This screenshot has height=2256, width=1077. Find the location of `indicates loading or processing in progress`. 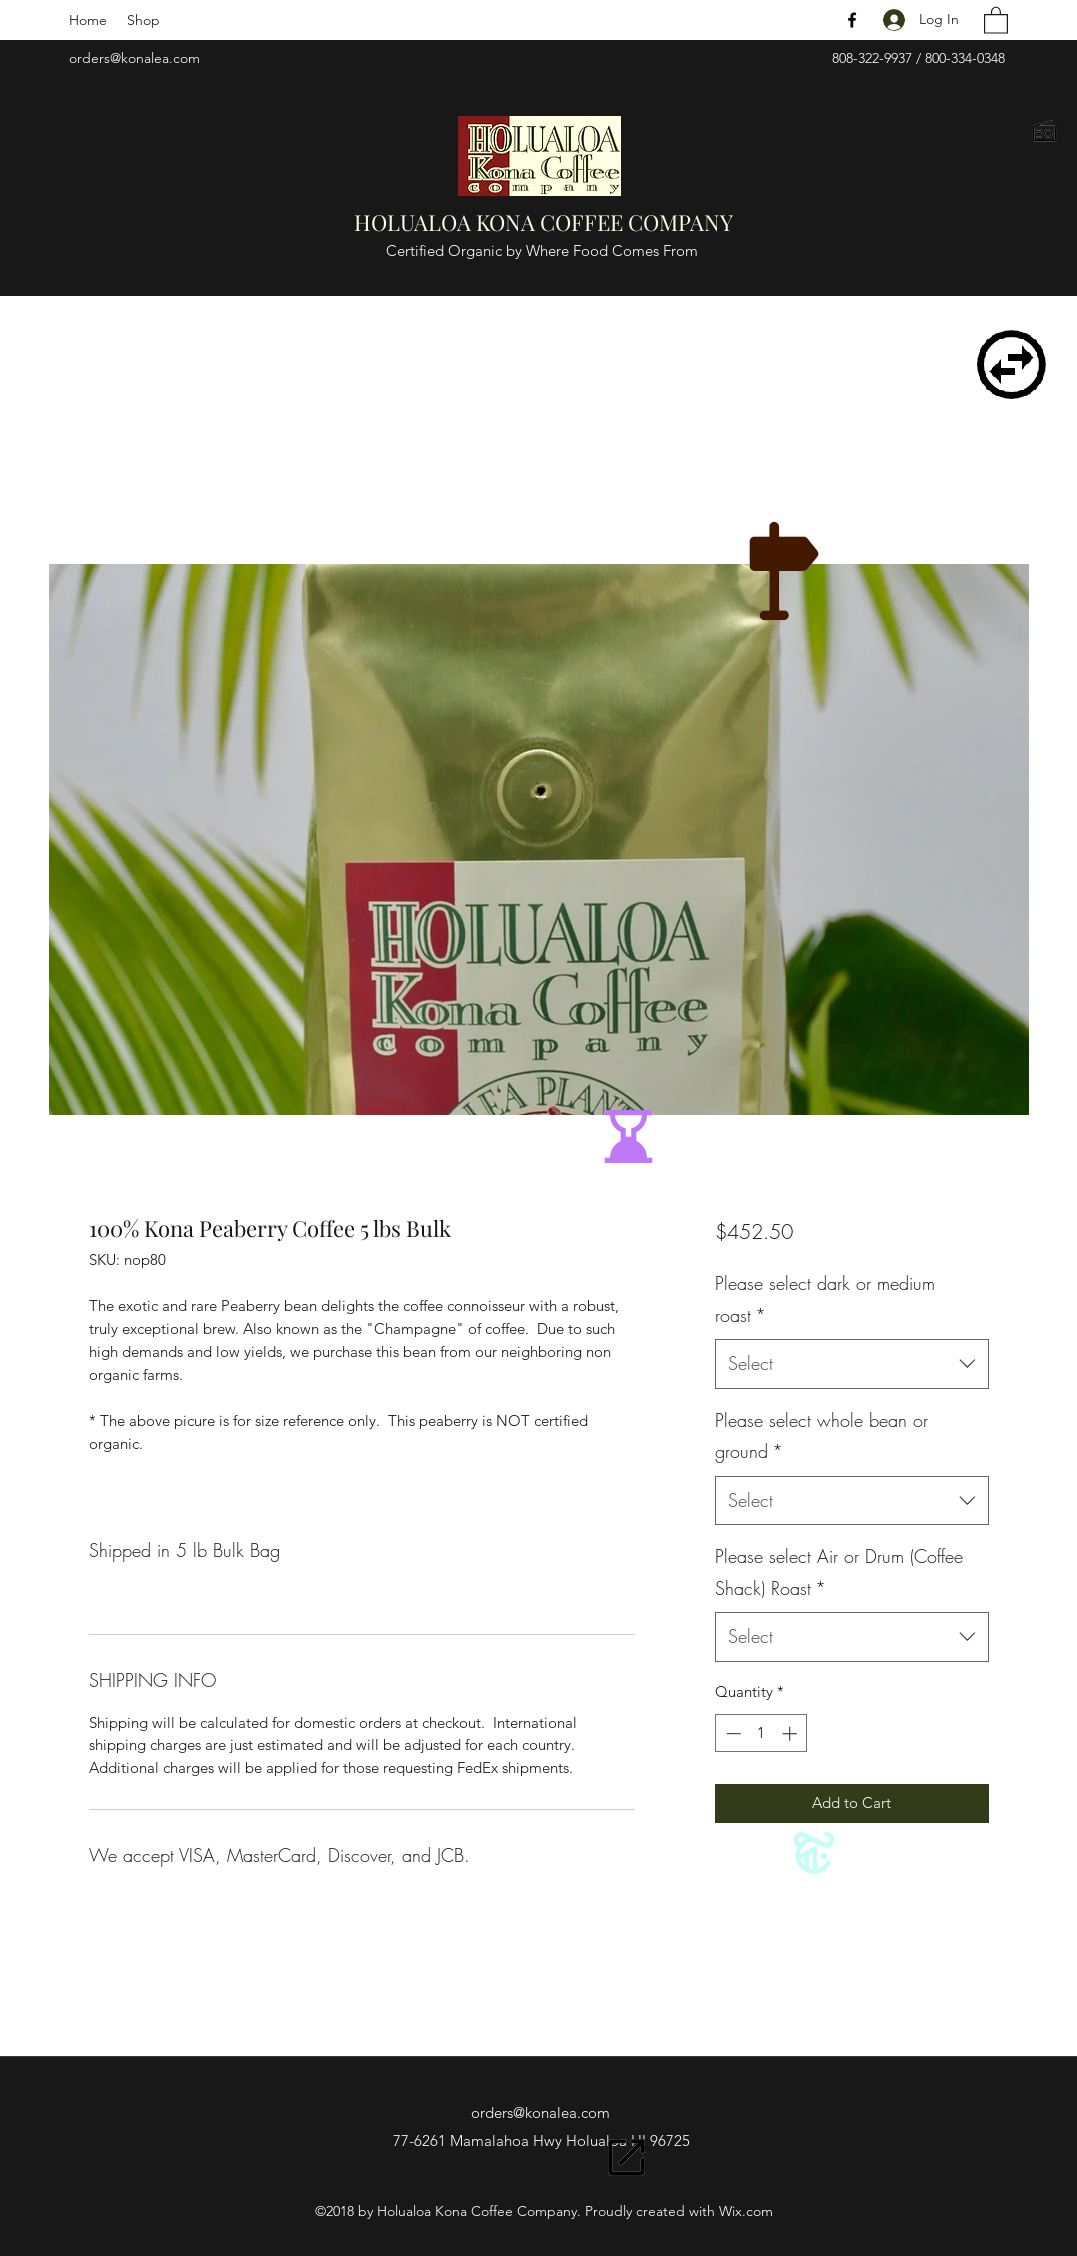

indicates loading or processing in progress is located at coordinates (628, 1136).